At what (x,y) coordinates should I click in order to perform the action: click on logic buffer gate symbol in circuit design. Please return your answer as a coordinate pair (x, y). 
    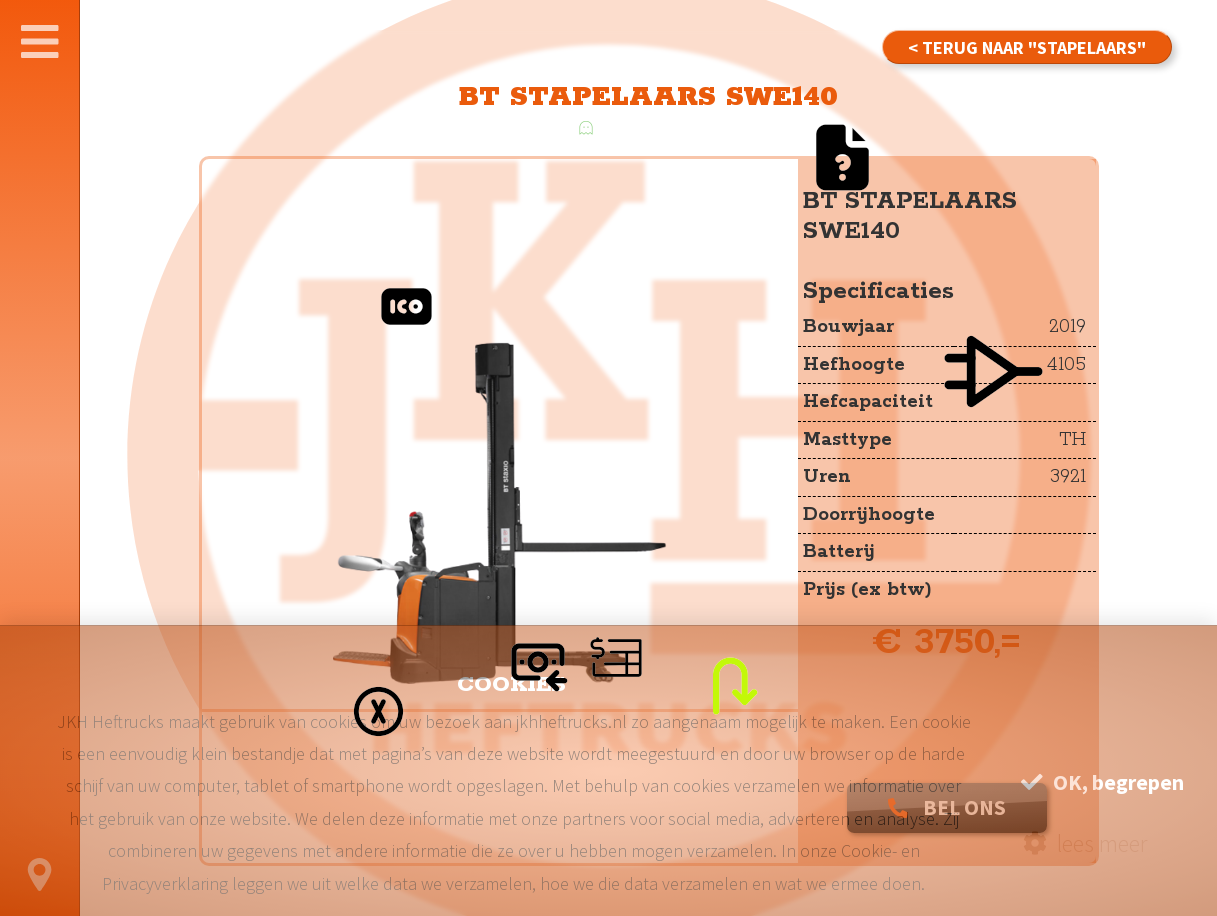
    Looking at the image, I should click on (993, 371).